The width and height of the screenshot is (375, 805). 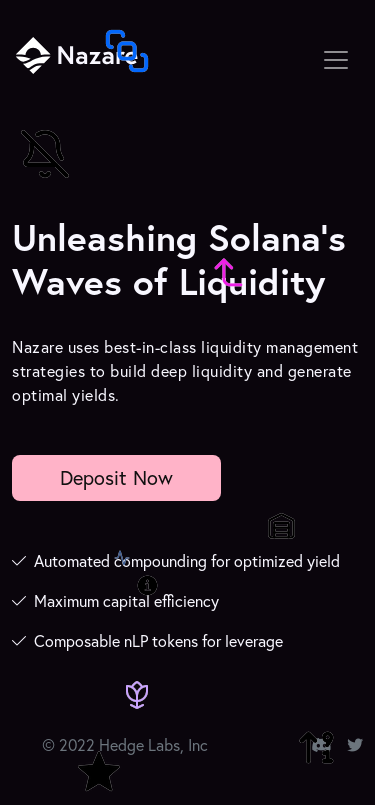 I want to click on add item to favorites, so click(x=99, y=772).